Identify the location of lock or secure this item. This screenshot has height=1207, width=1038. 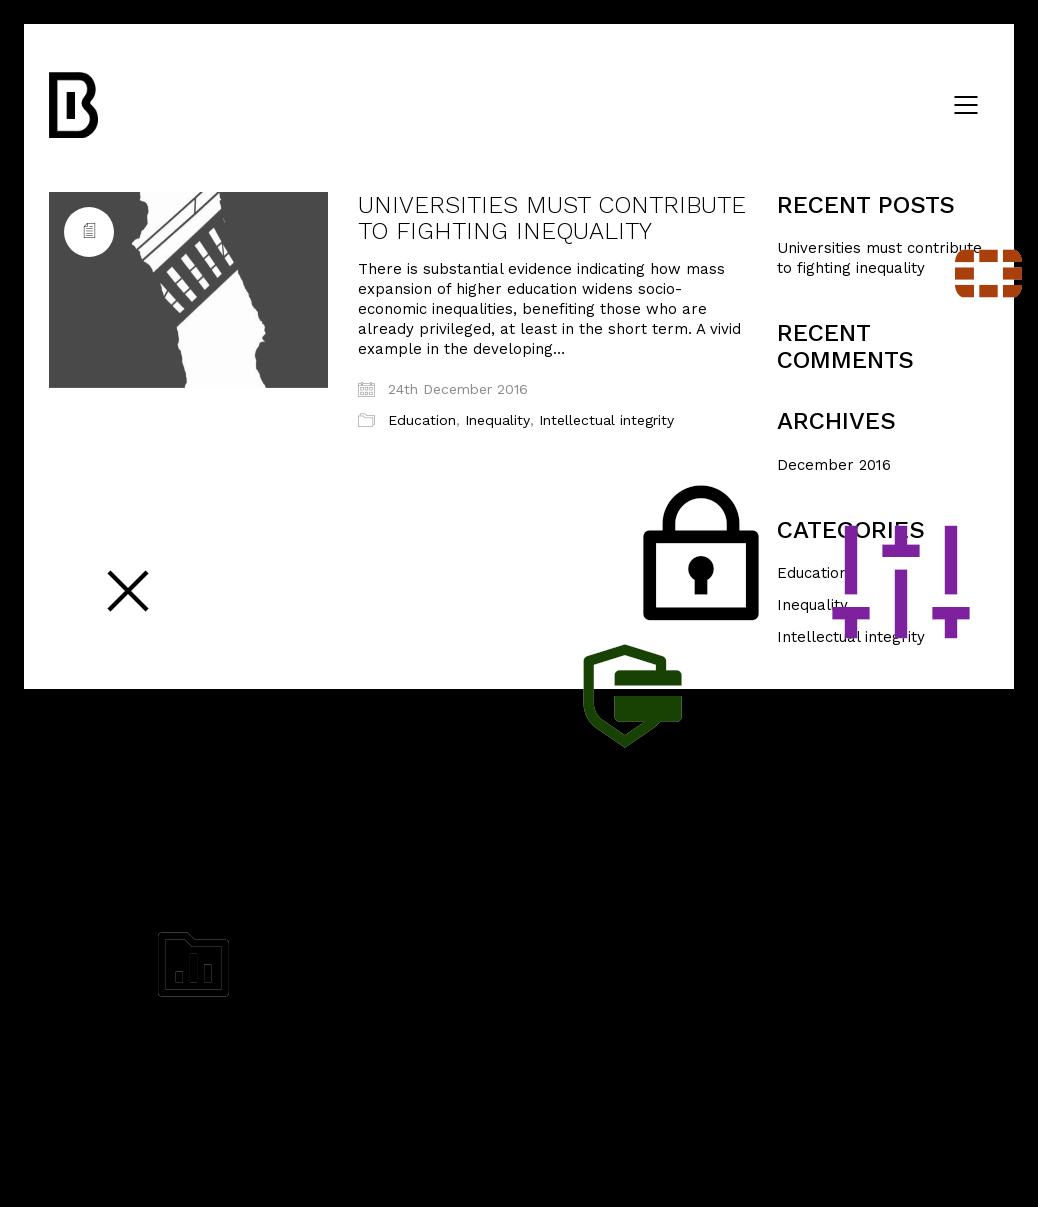
(701, 556).